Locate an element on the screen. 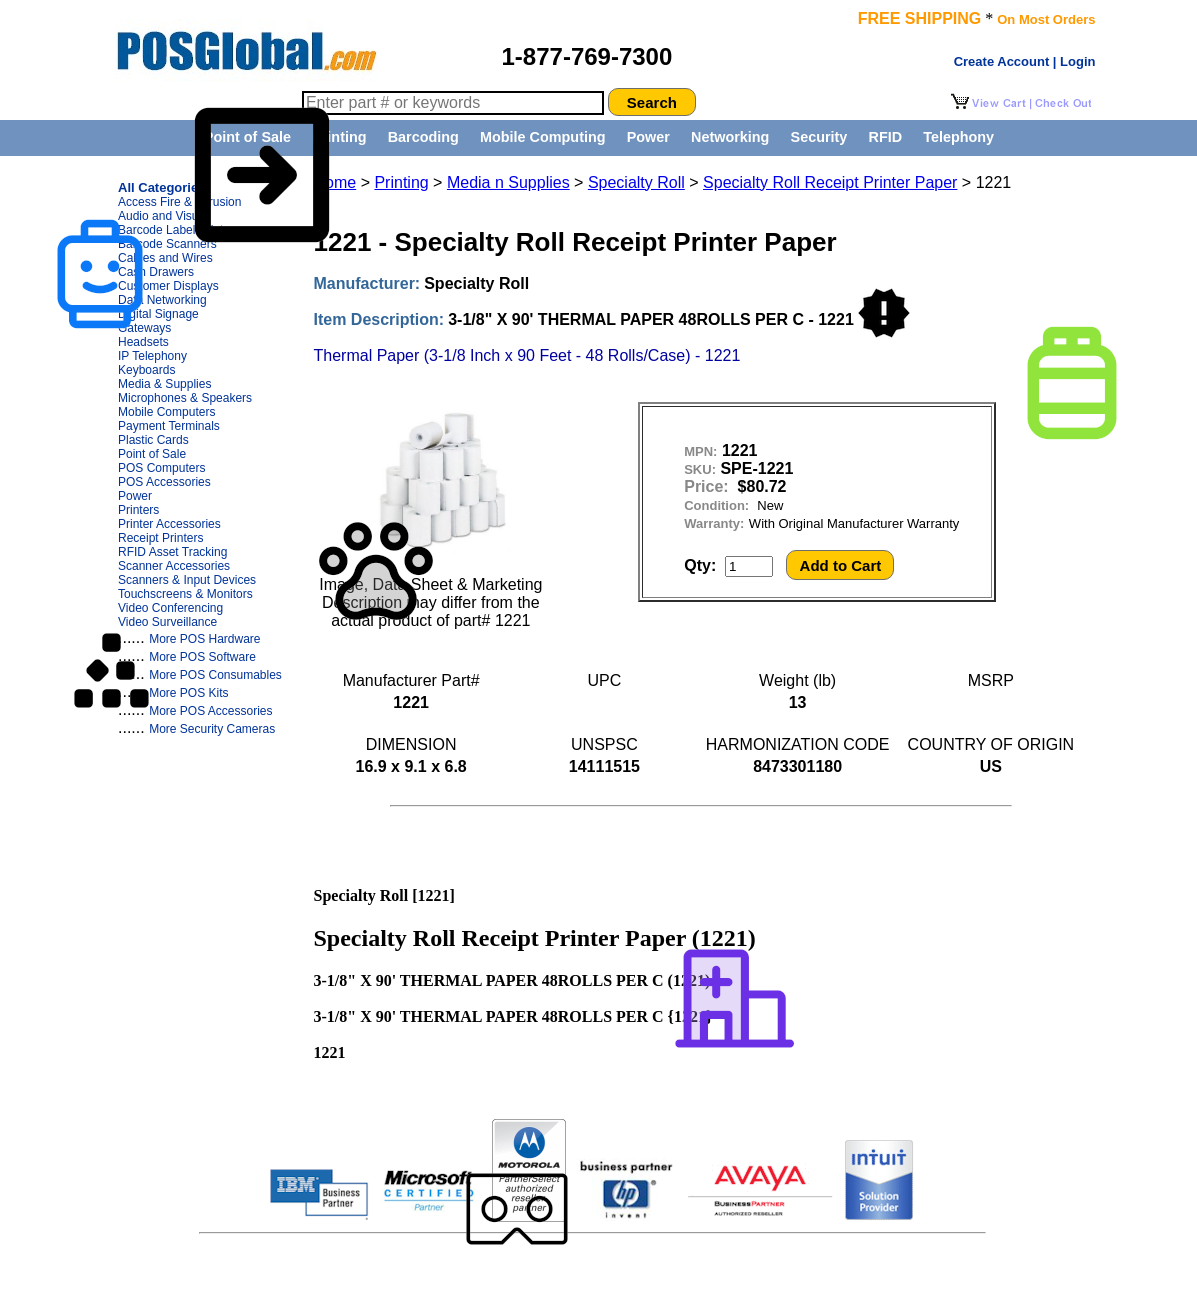  find nearby hospitals or medical facilities is located at coordinates (728, 998).